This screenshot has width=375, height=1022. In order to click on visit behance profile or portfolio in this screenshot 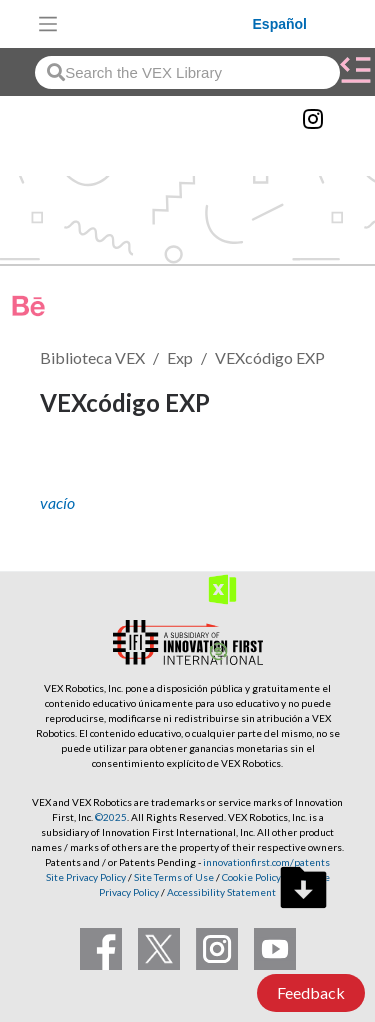, I will do `click(28, 305)`.